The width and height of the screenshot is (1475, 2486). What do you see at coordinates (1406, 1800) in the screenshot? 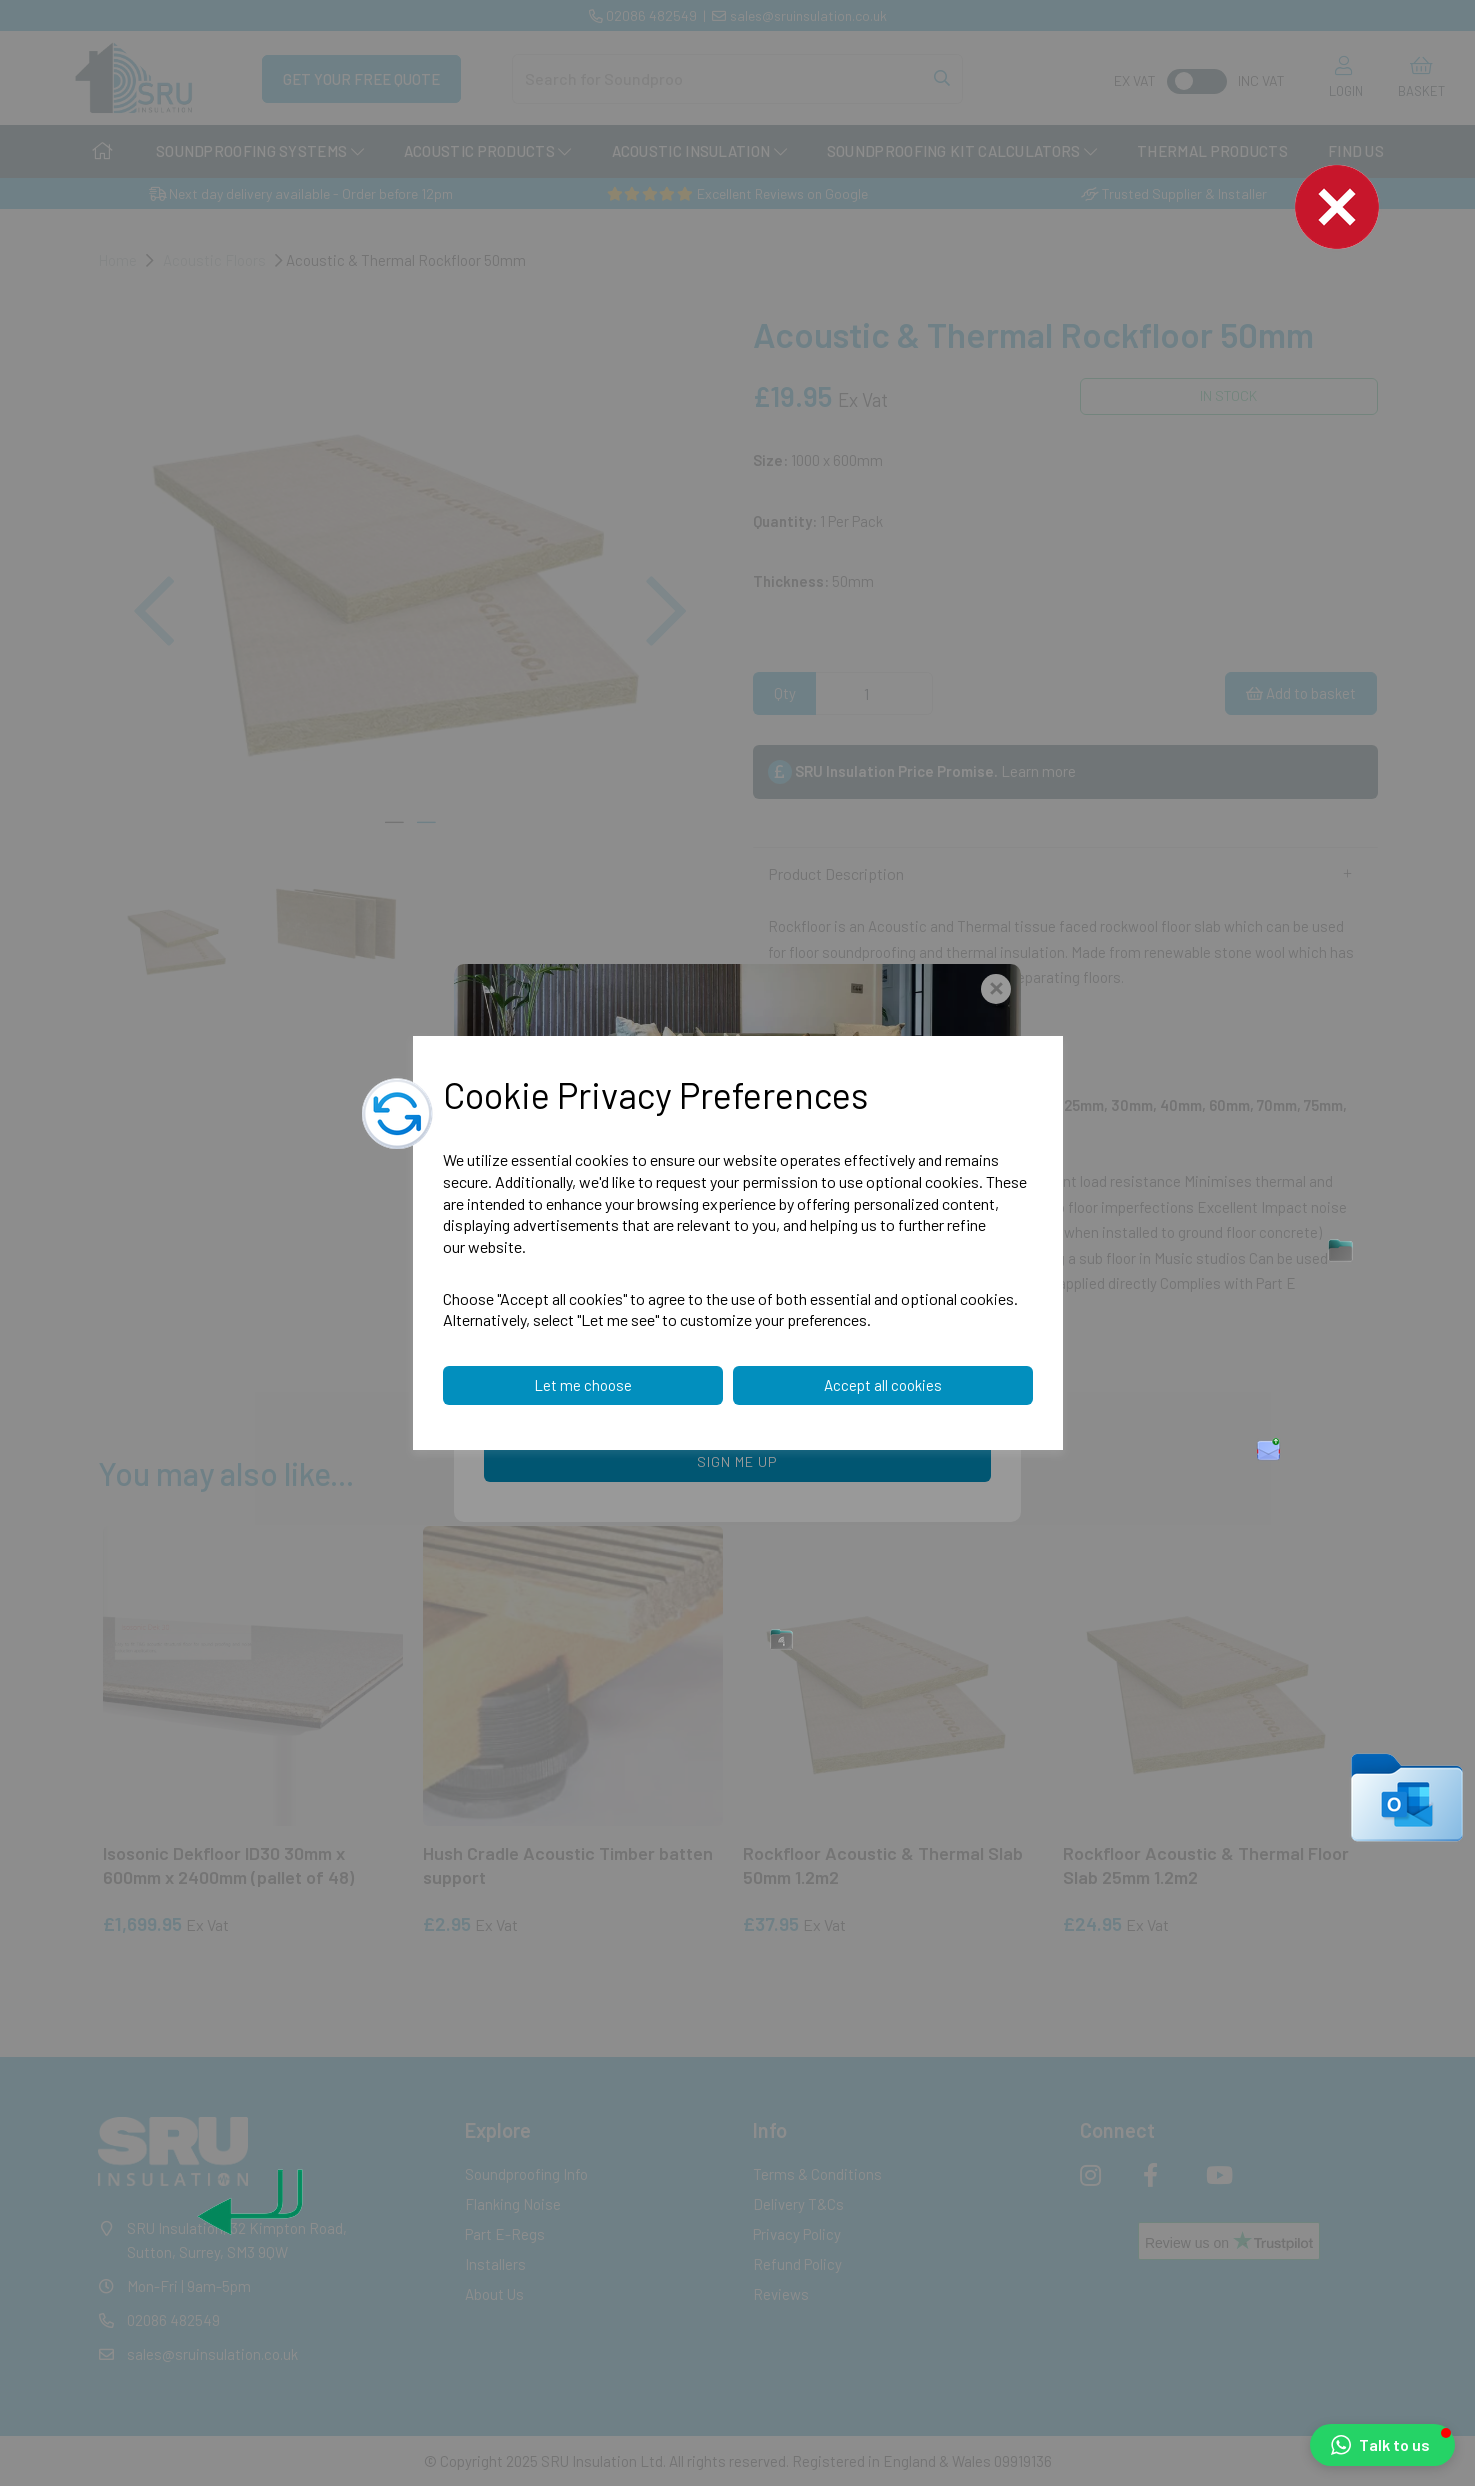
I see `open folder containing microsoft outlook files` at bounding box center [1406, 1800].